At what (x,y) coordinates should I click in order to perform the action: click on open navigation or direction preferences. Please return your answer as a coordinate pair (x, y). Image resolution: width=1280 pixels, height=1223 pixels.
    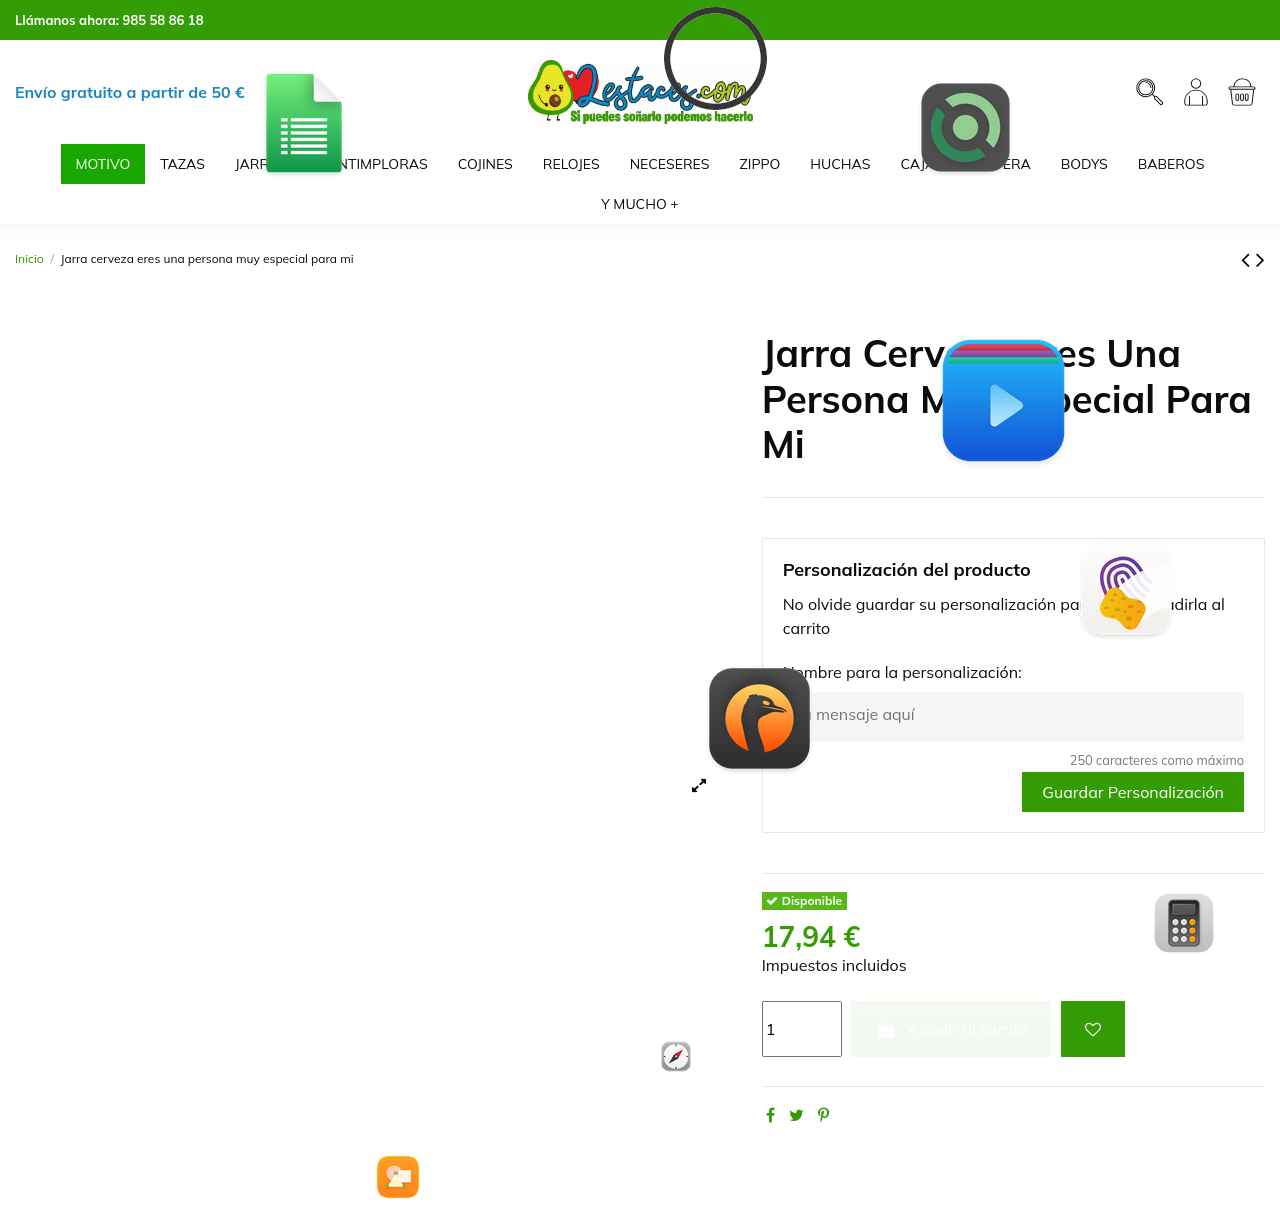
    Looking at the image, I should click on (676, 1057).